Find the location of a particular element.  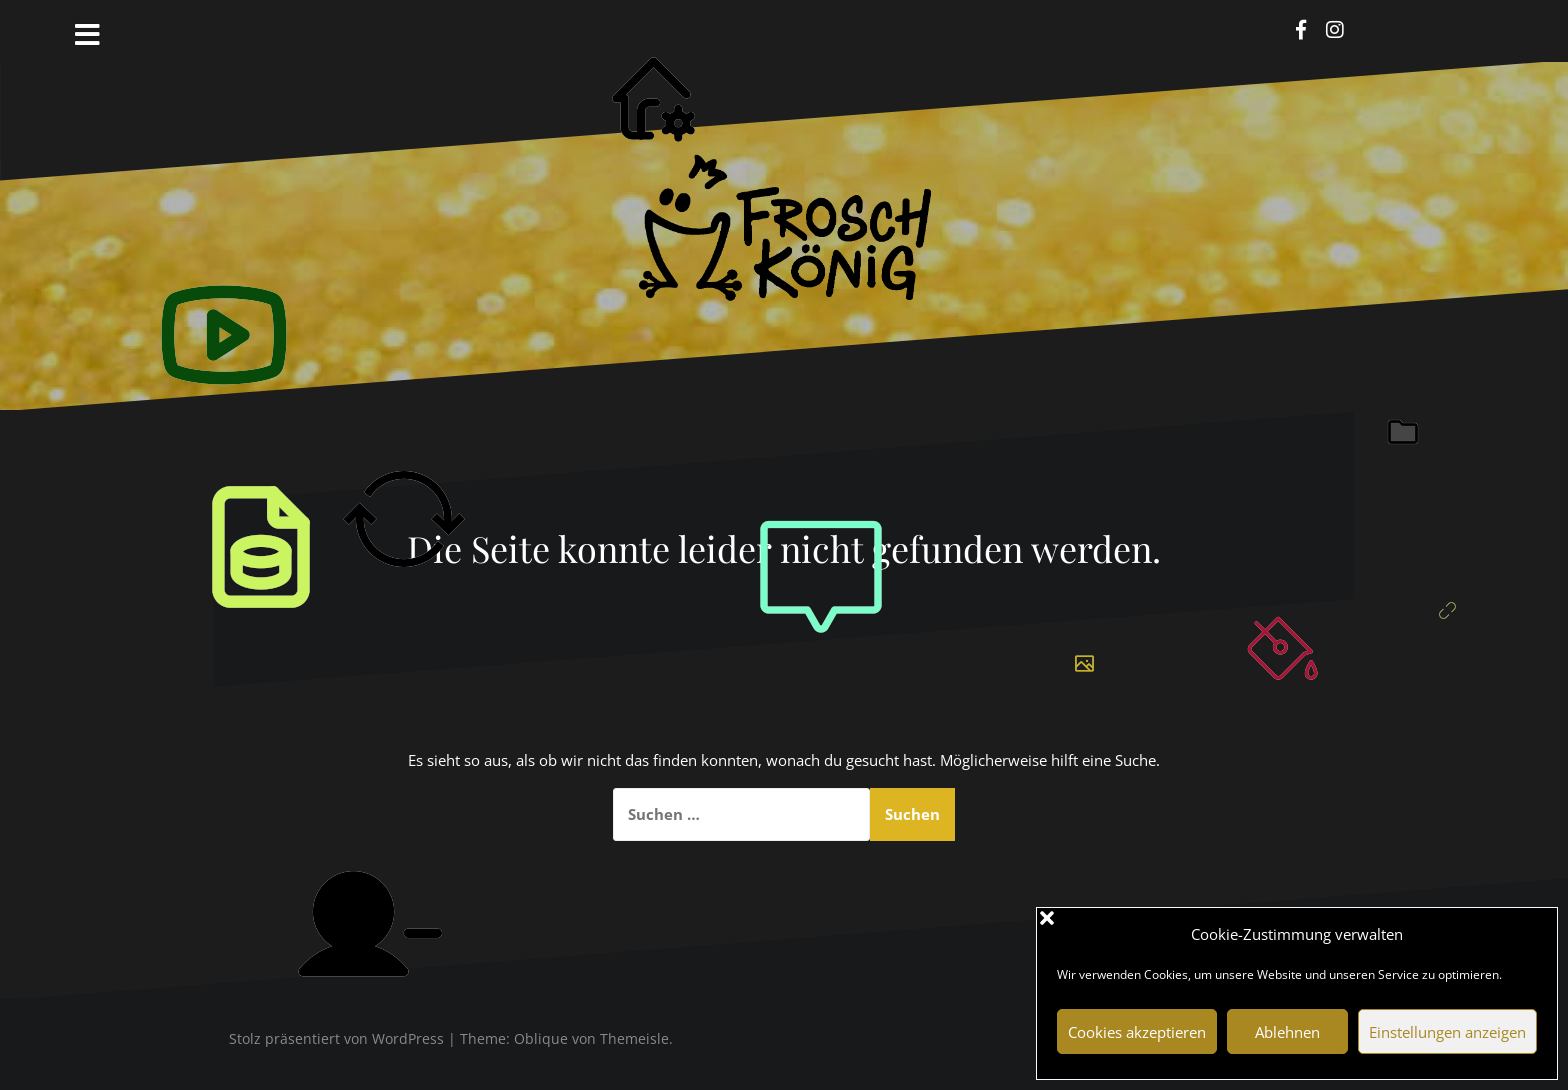

access database file is located at coordinates (261, 547).